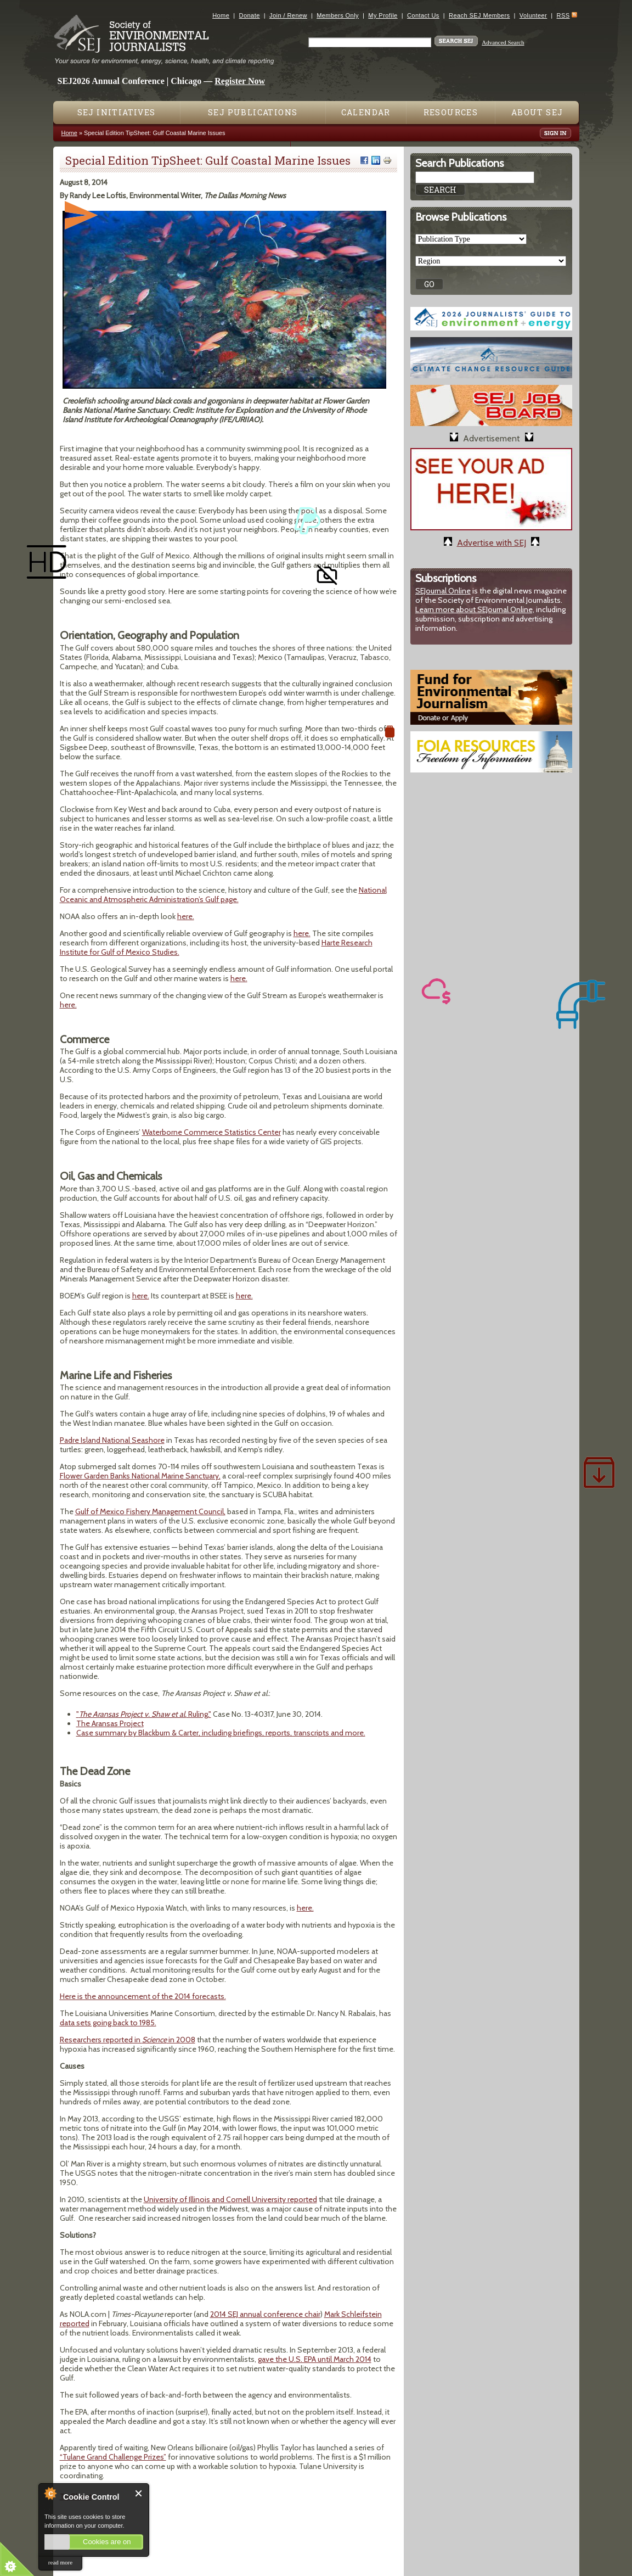 The width and height of the screenshot is (632, 2576). What do you see at coordinates (327, 575) in the screenshot?
I see `camera is disabled or unavailable` at bounding box center [327, 575].